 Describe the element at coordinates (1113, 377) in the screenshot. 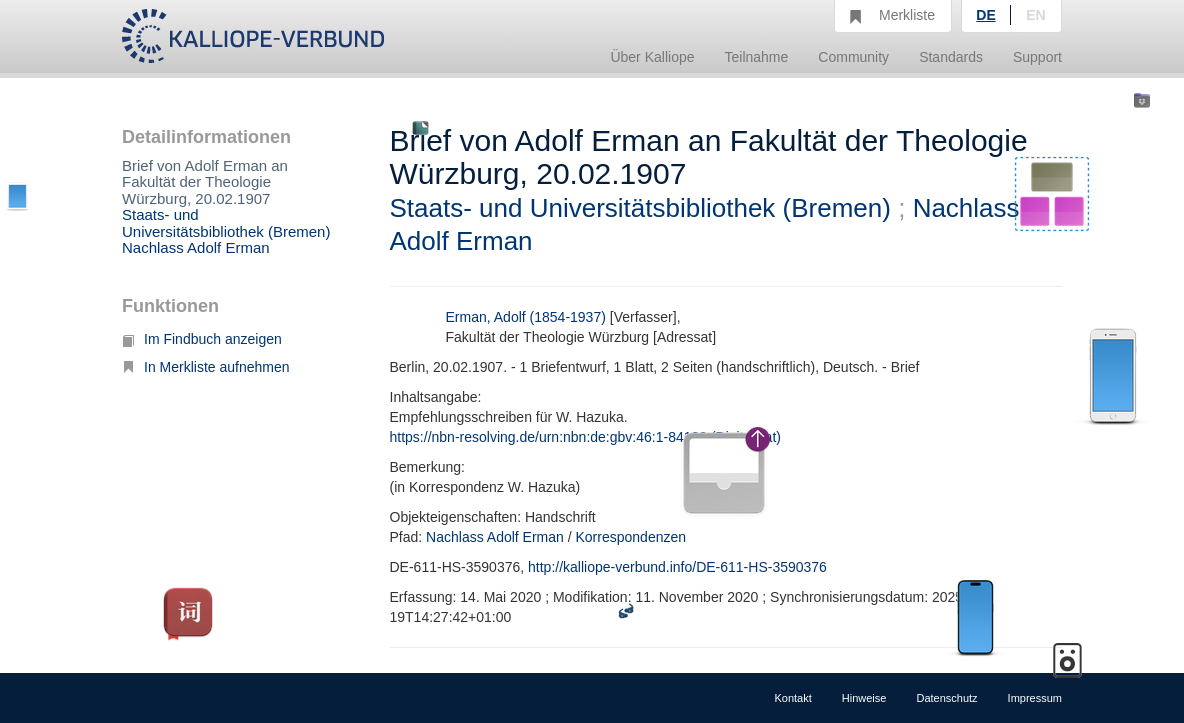

I see `connected iPhone device` at that location.